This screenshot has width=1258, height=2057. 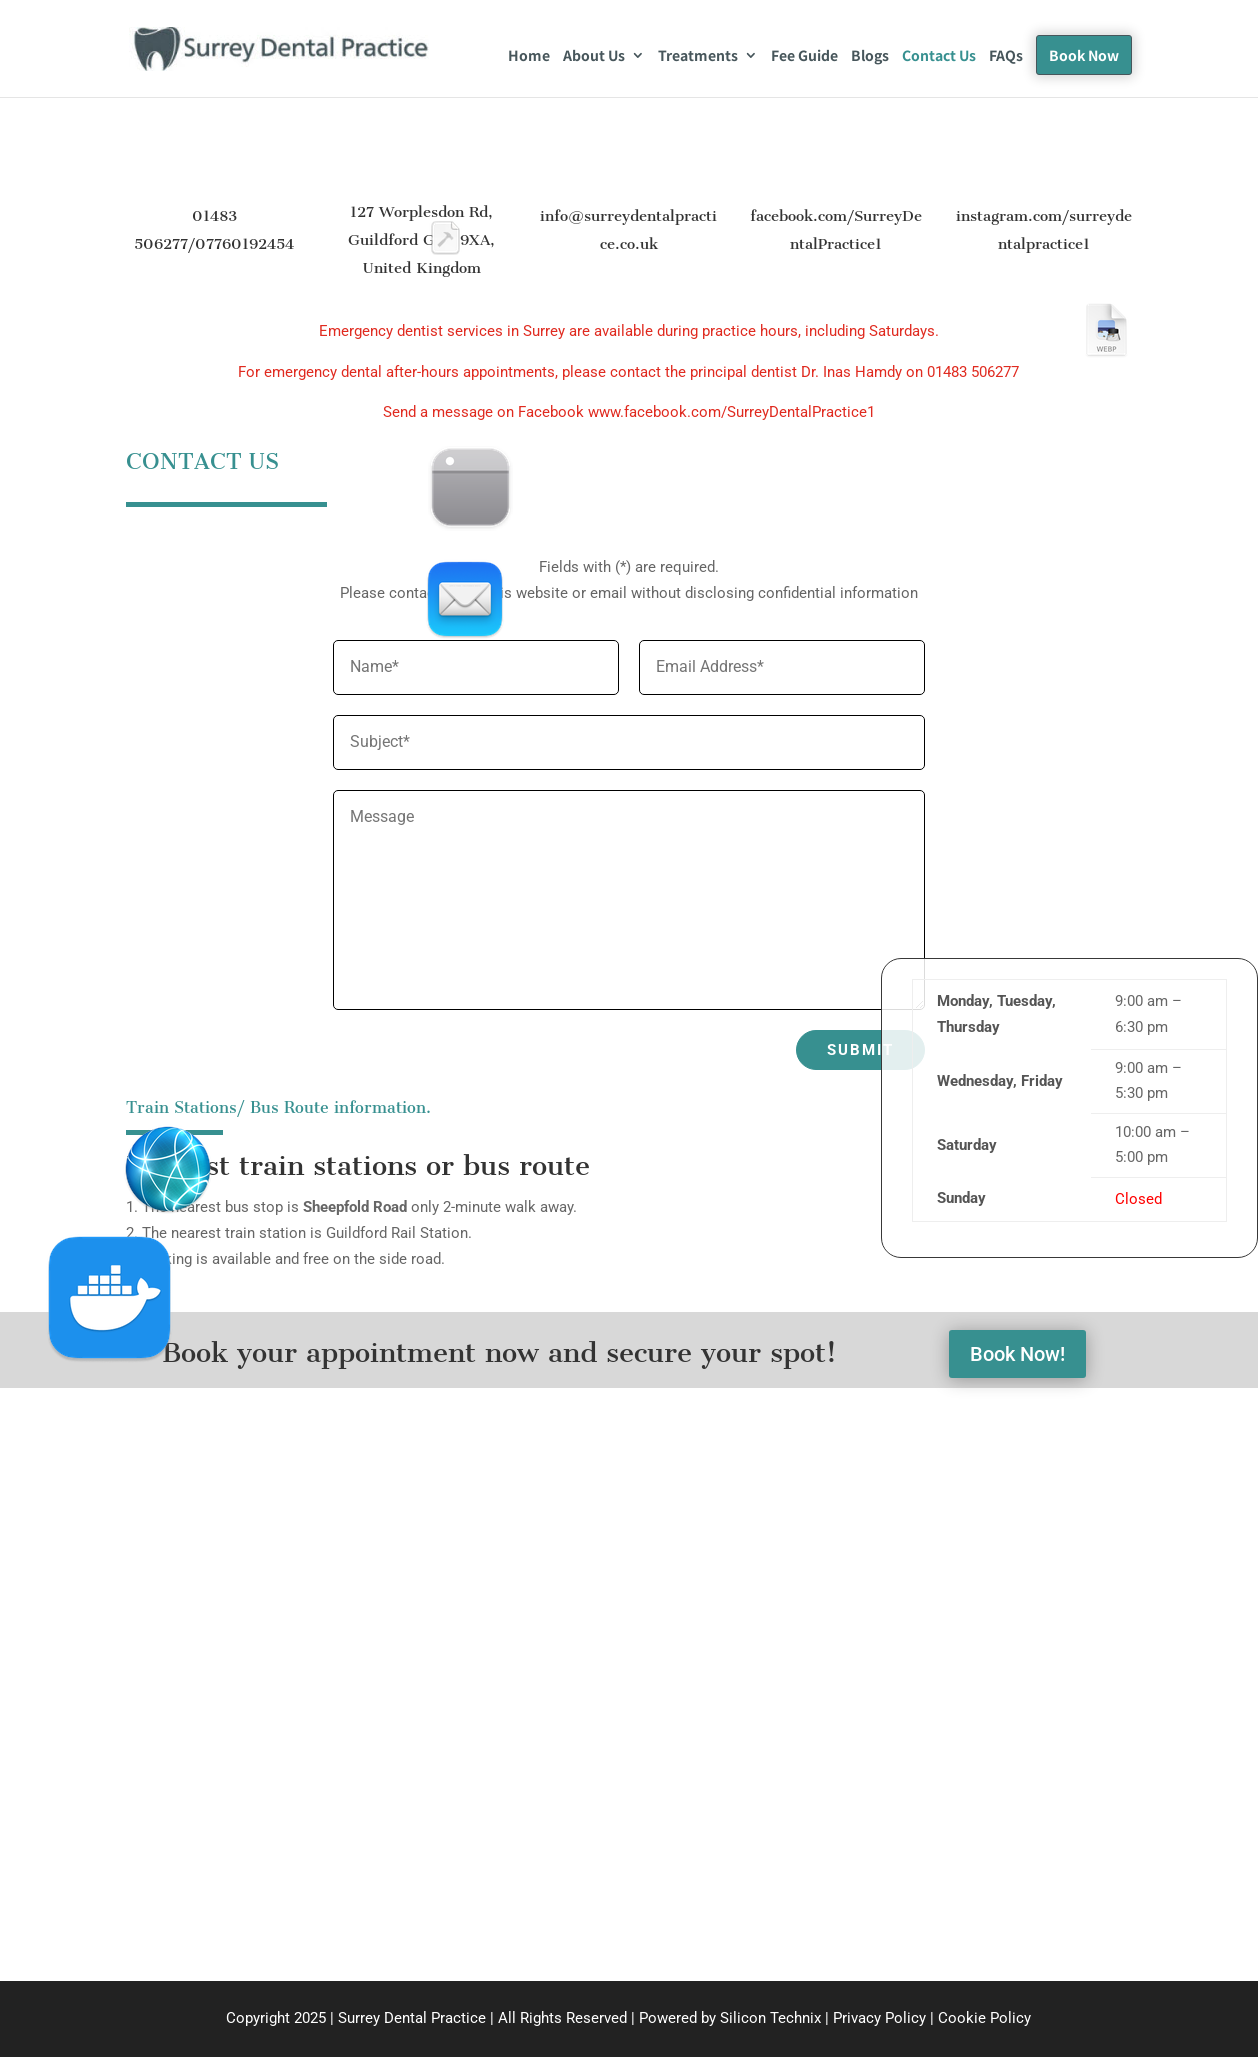 I want to click on open the mail app, so click(x=465, y=599).